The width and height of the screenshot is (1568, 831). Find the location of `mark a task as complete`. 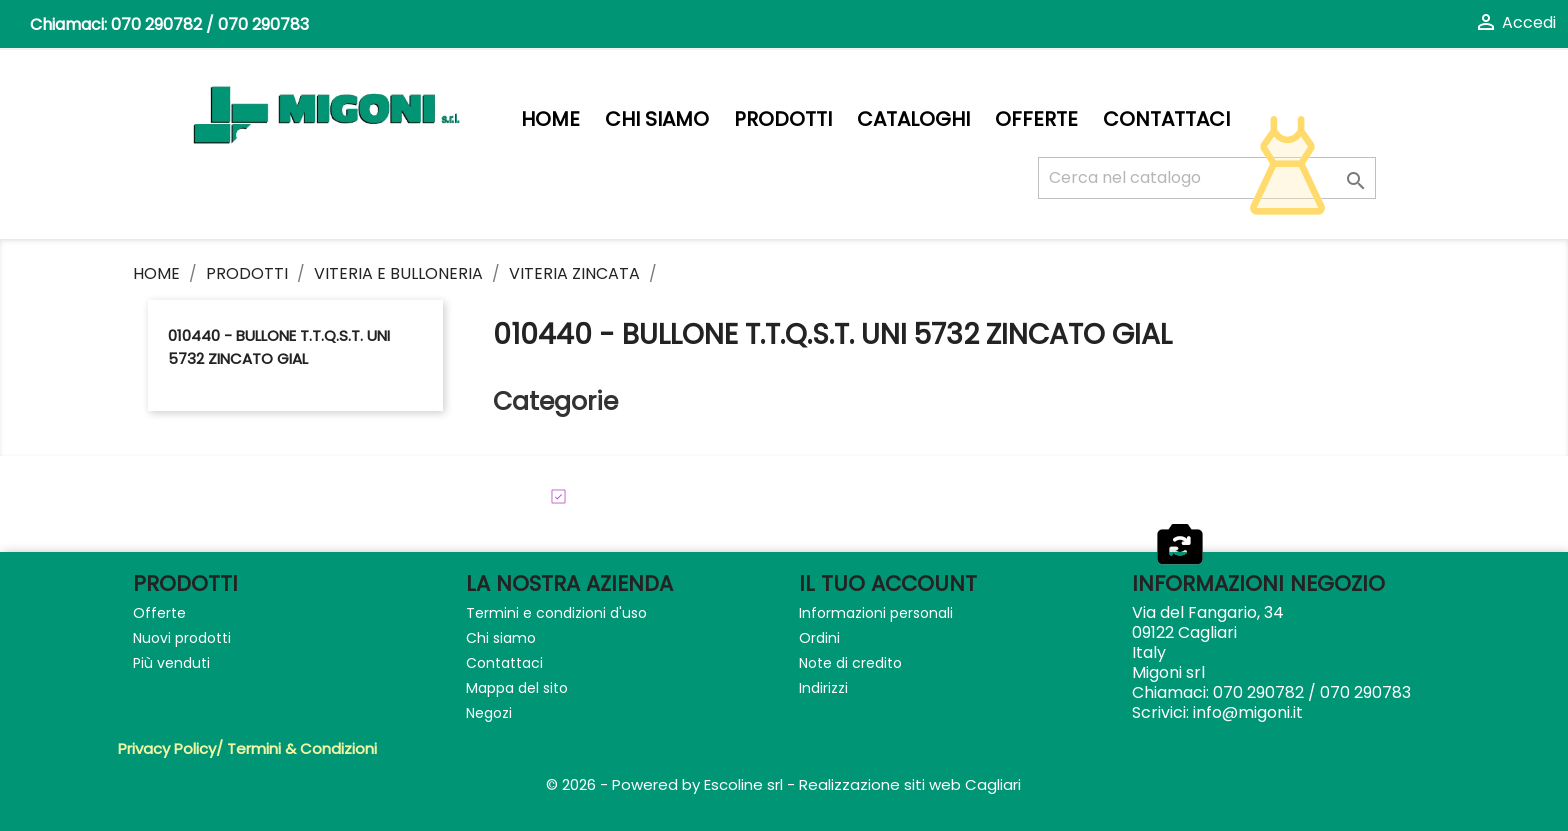

mark a task as complete is located at coordinates (558, 496).